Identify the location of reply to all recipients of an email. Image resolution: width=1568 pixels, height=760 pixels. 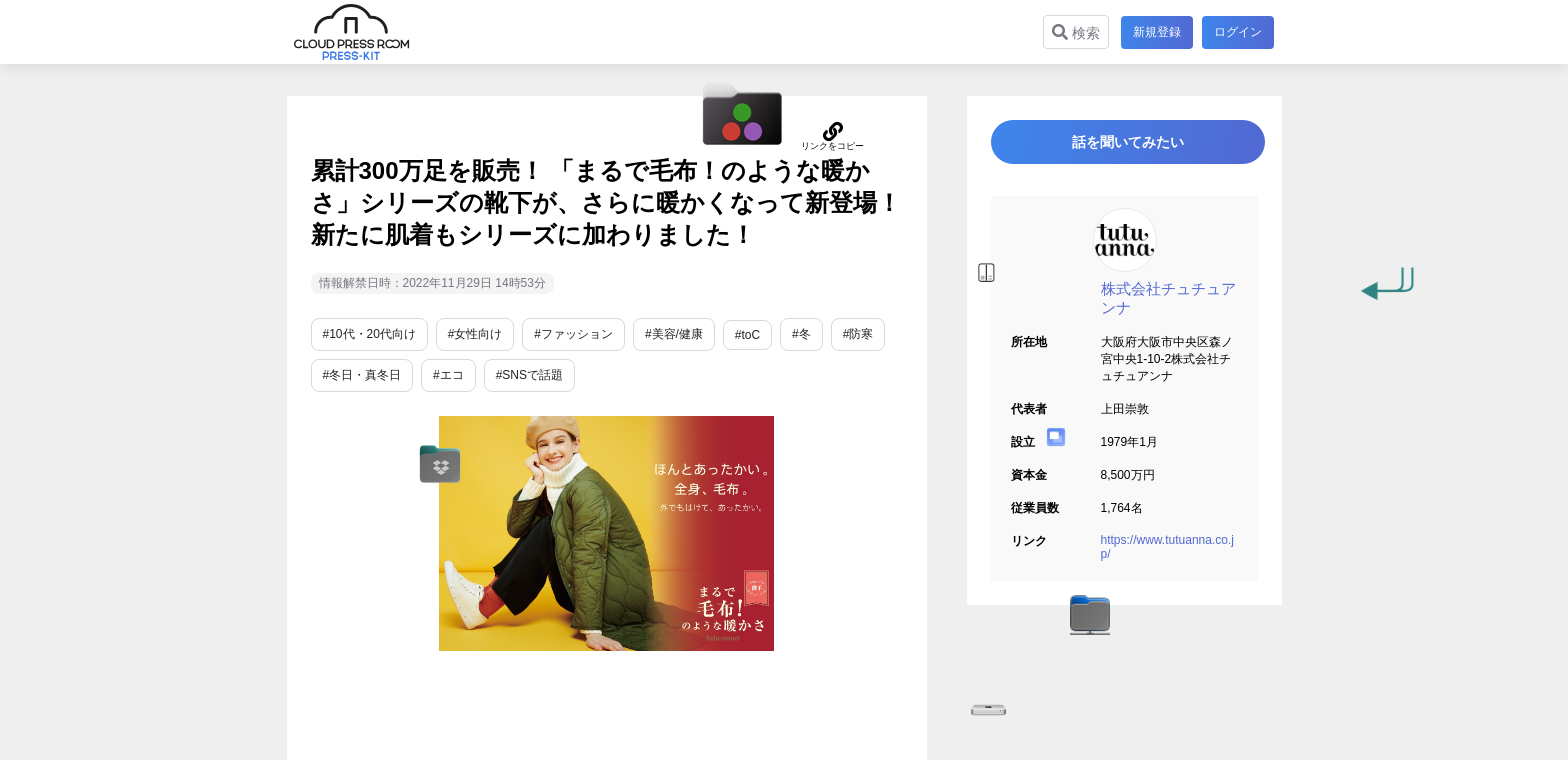
(1386, 283).